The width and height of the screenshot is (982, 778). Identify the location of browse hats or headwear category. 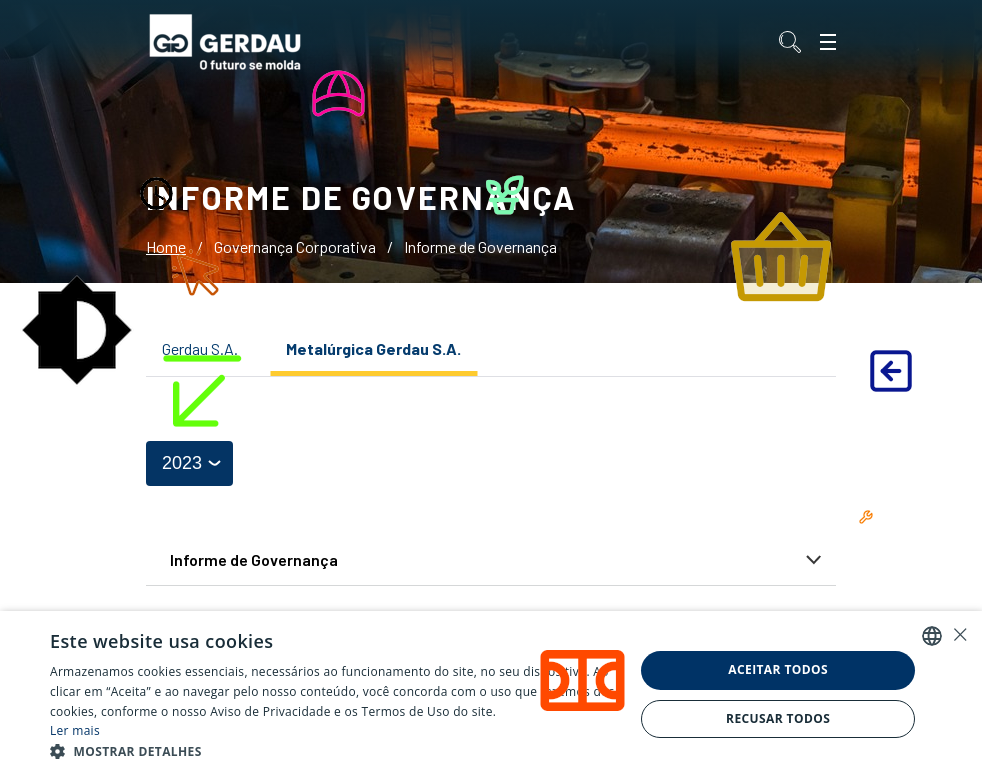
(338, 96).